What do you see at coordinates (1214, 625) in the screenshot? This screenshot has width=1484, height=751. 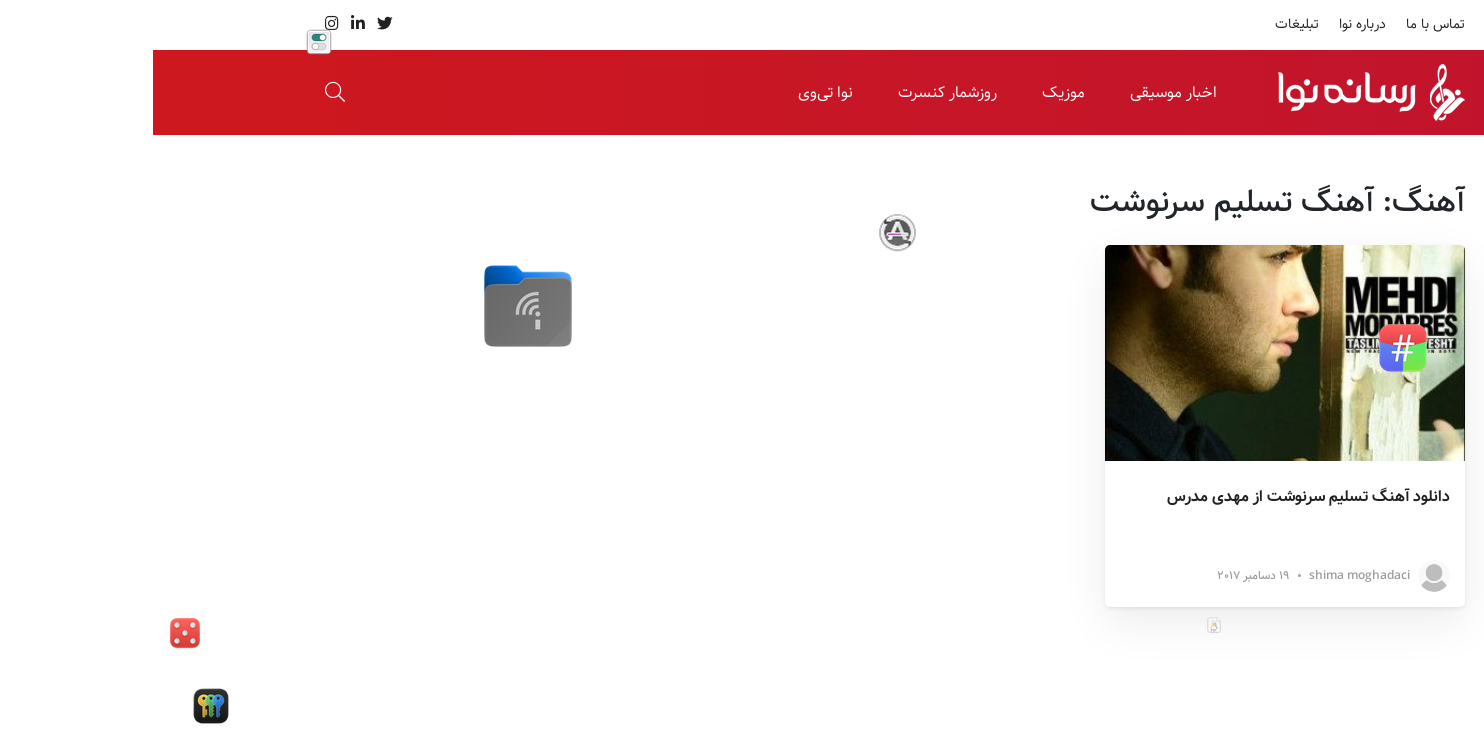 I see `pgp encryption key file` at bounding box center [1214, 625].